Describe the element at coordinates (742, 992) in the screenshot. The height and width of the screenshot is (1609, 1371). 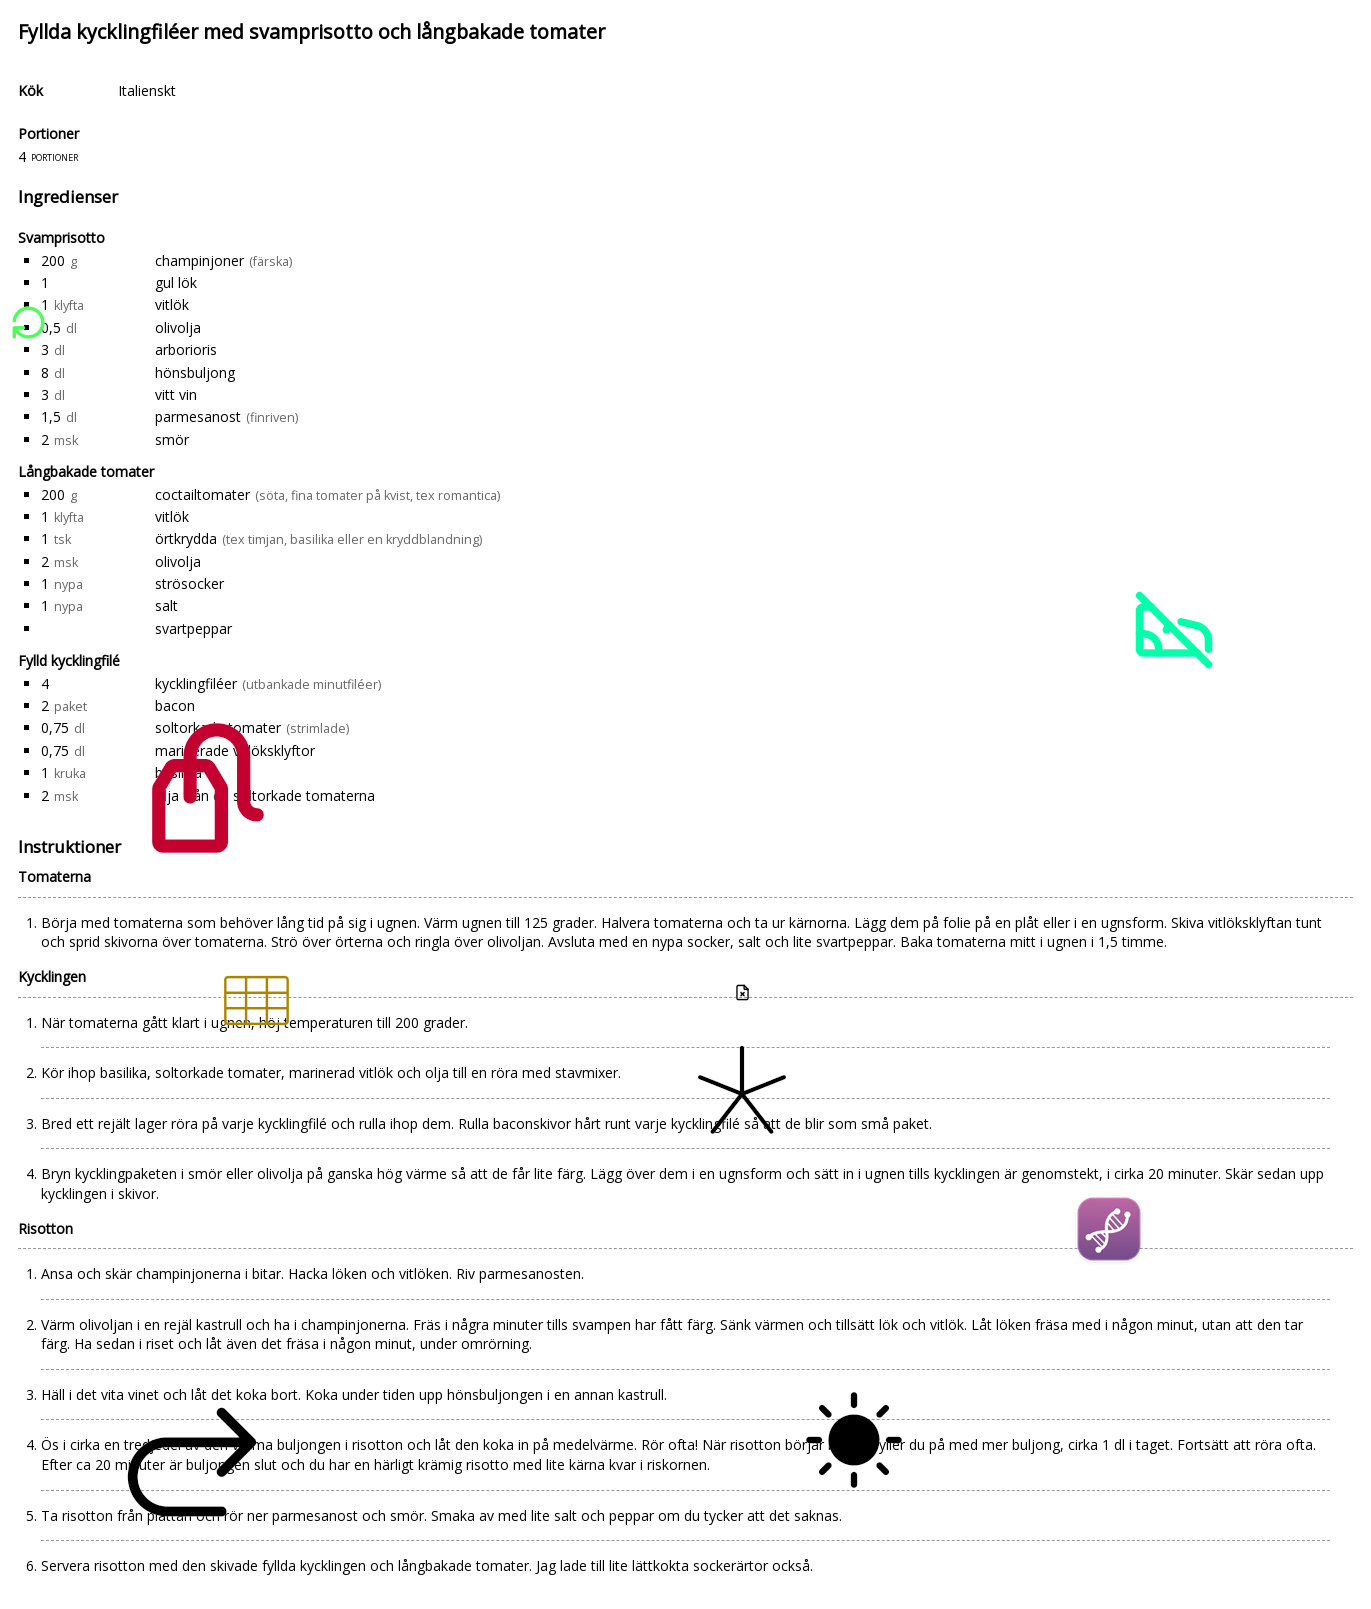
I see `delete or remove a file` at that location.